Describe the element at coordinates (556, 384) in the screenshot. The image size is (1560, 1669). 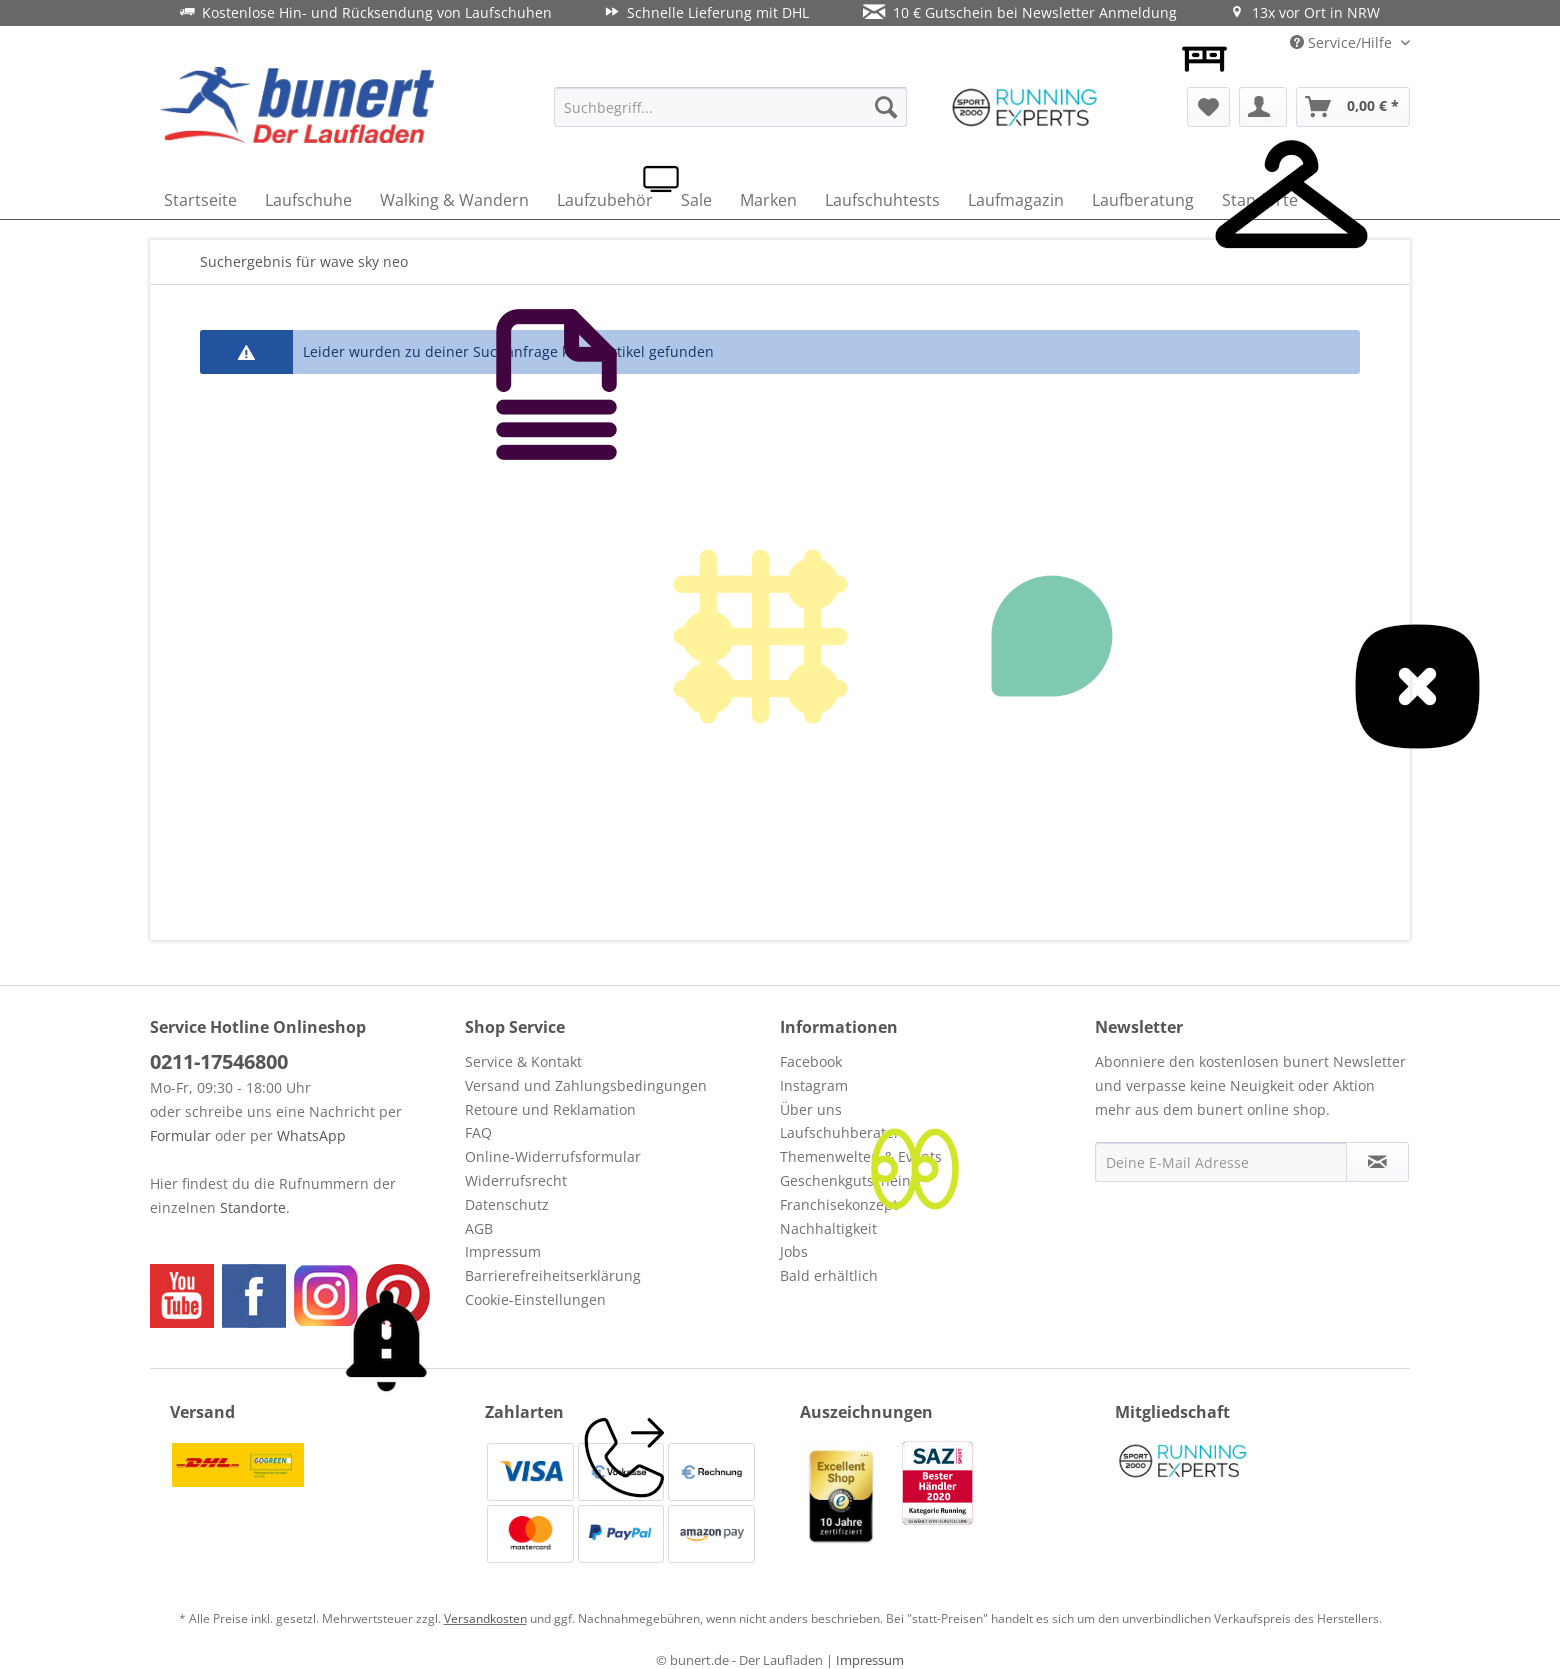
I see `view stacked documents or file collection` at that location.